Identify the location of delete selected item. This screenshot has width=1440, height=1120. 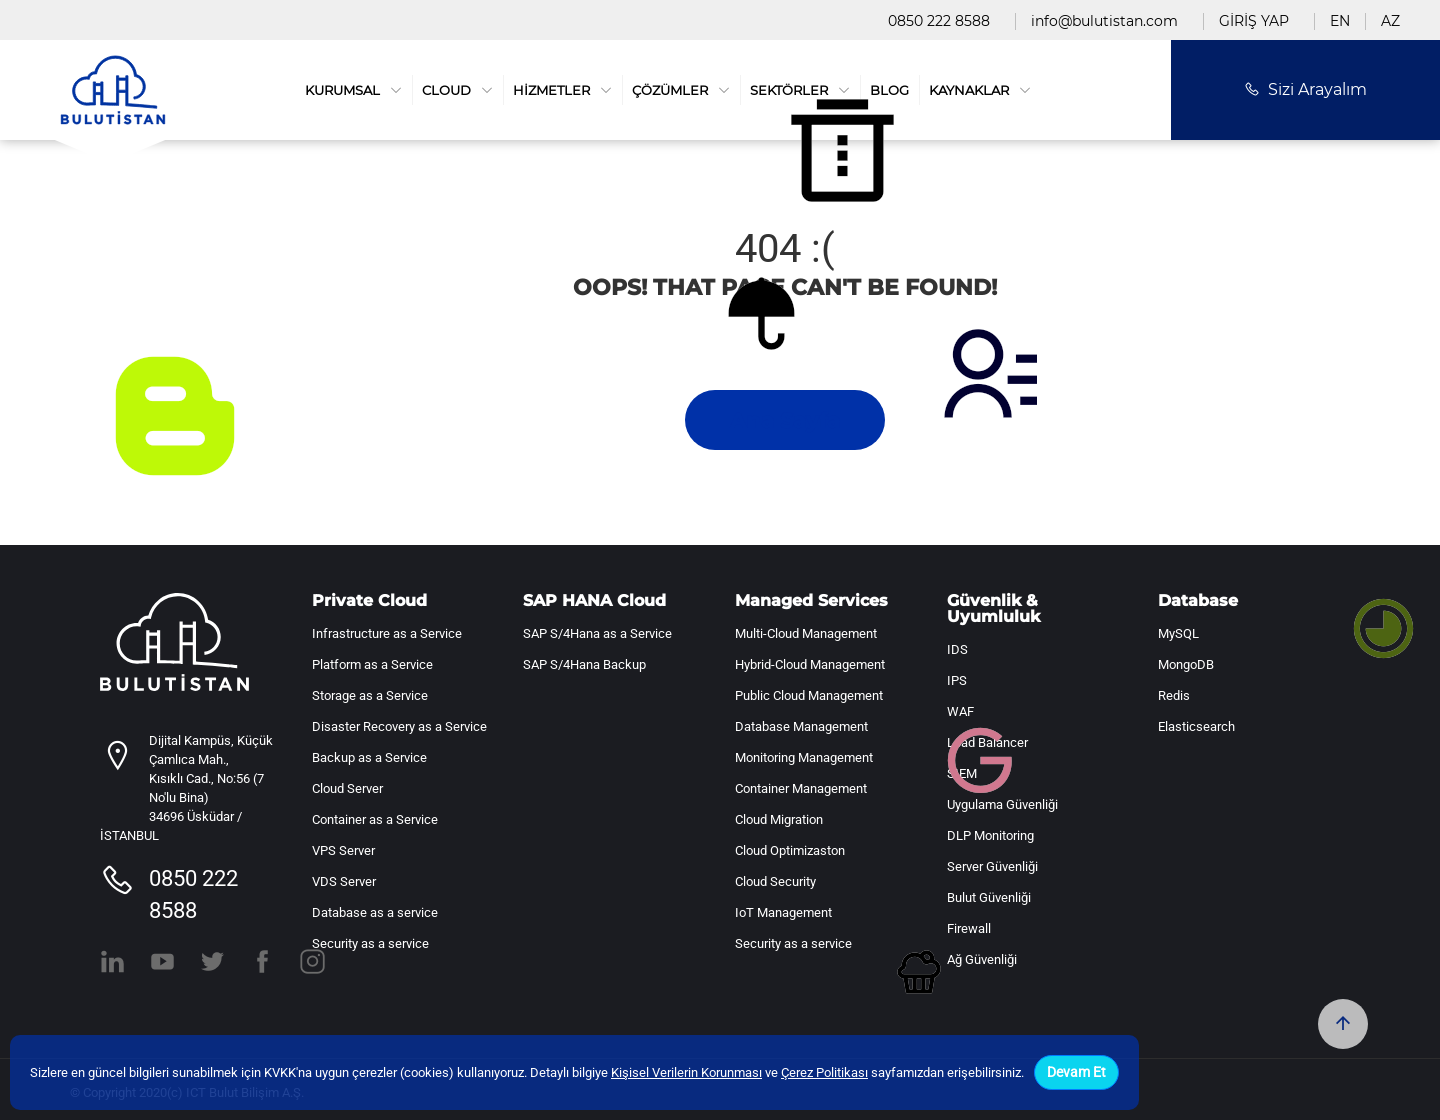
(842, 150).